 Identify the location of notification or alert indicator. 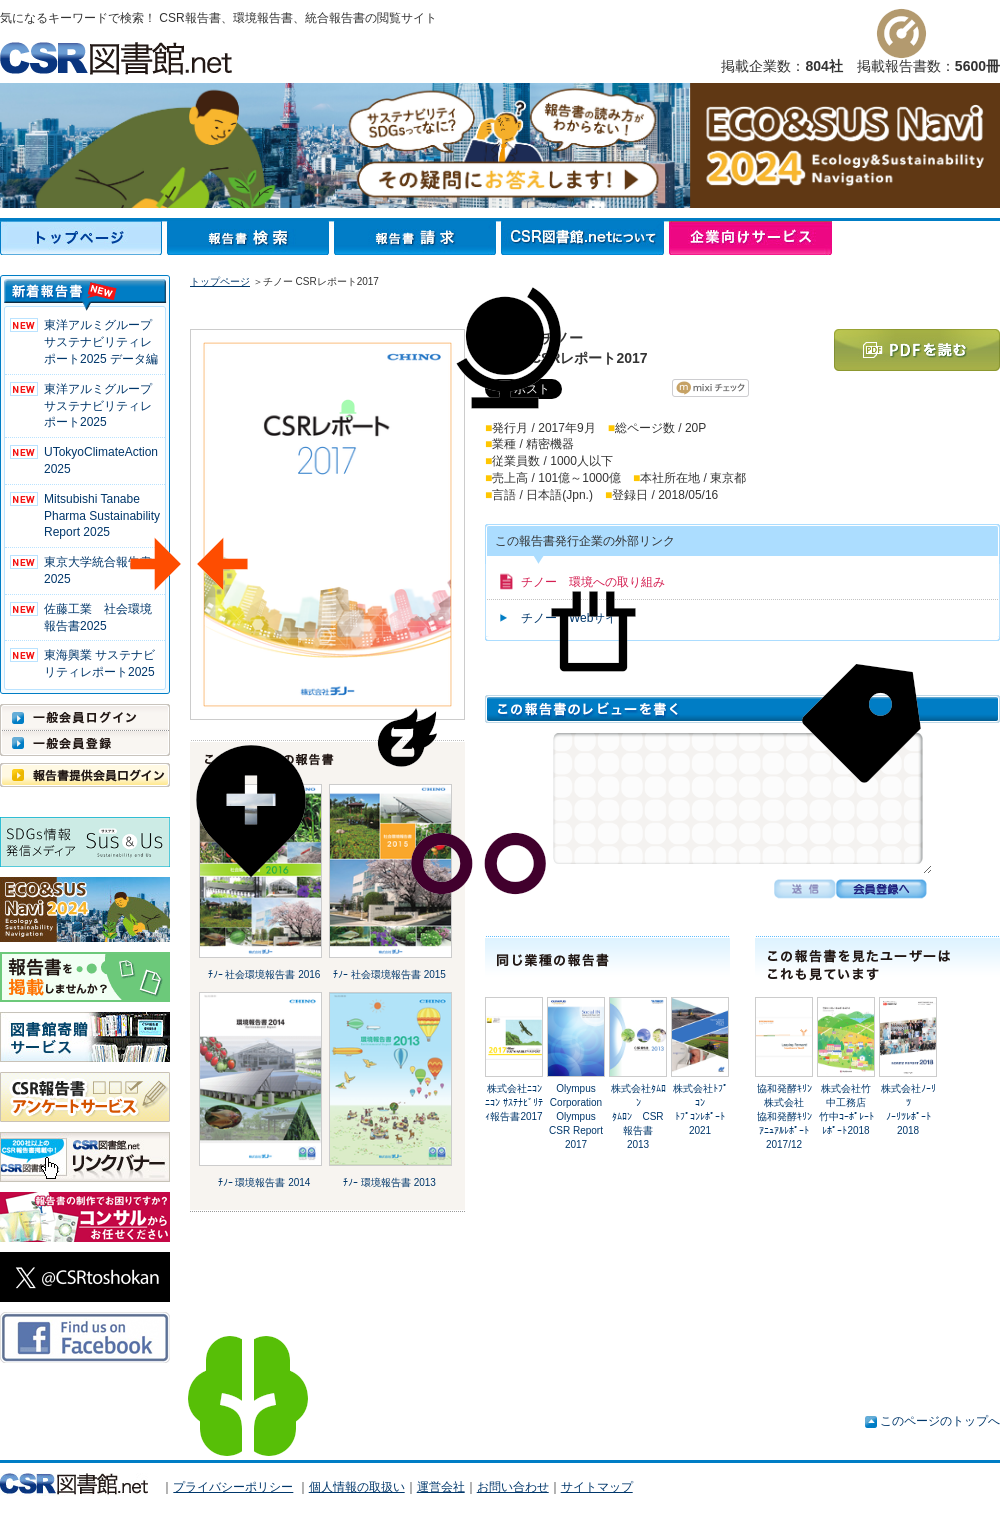
(348, 408).